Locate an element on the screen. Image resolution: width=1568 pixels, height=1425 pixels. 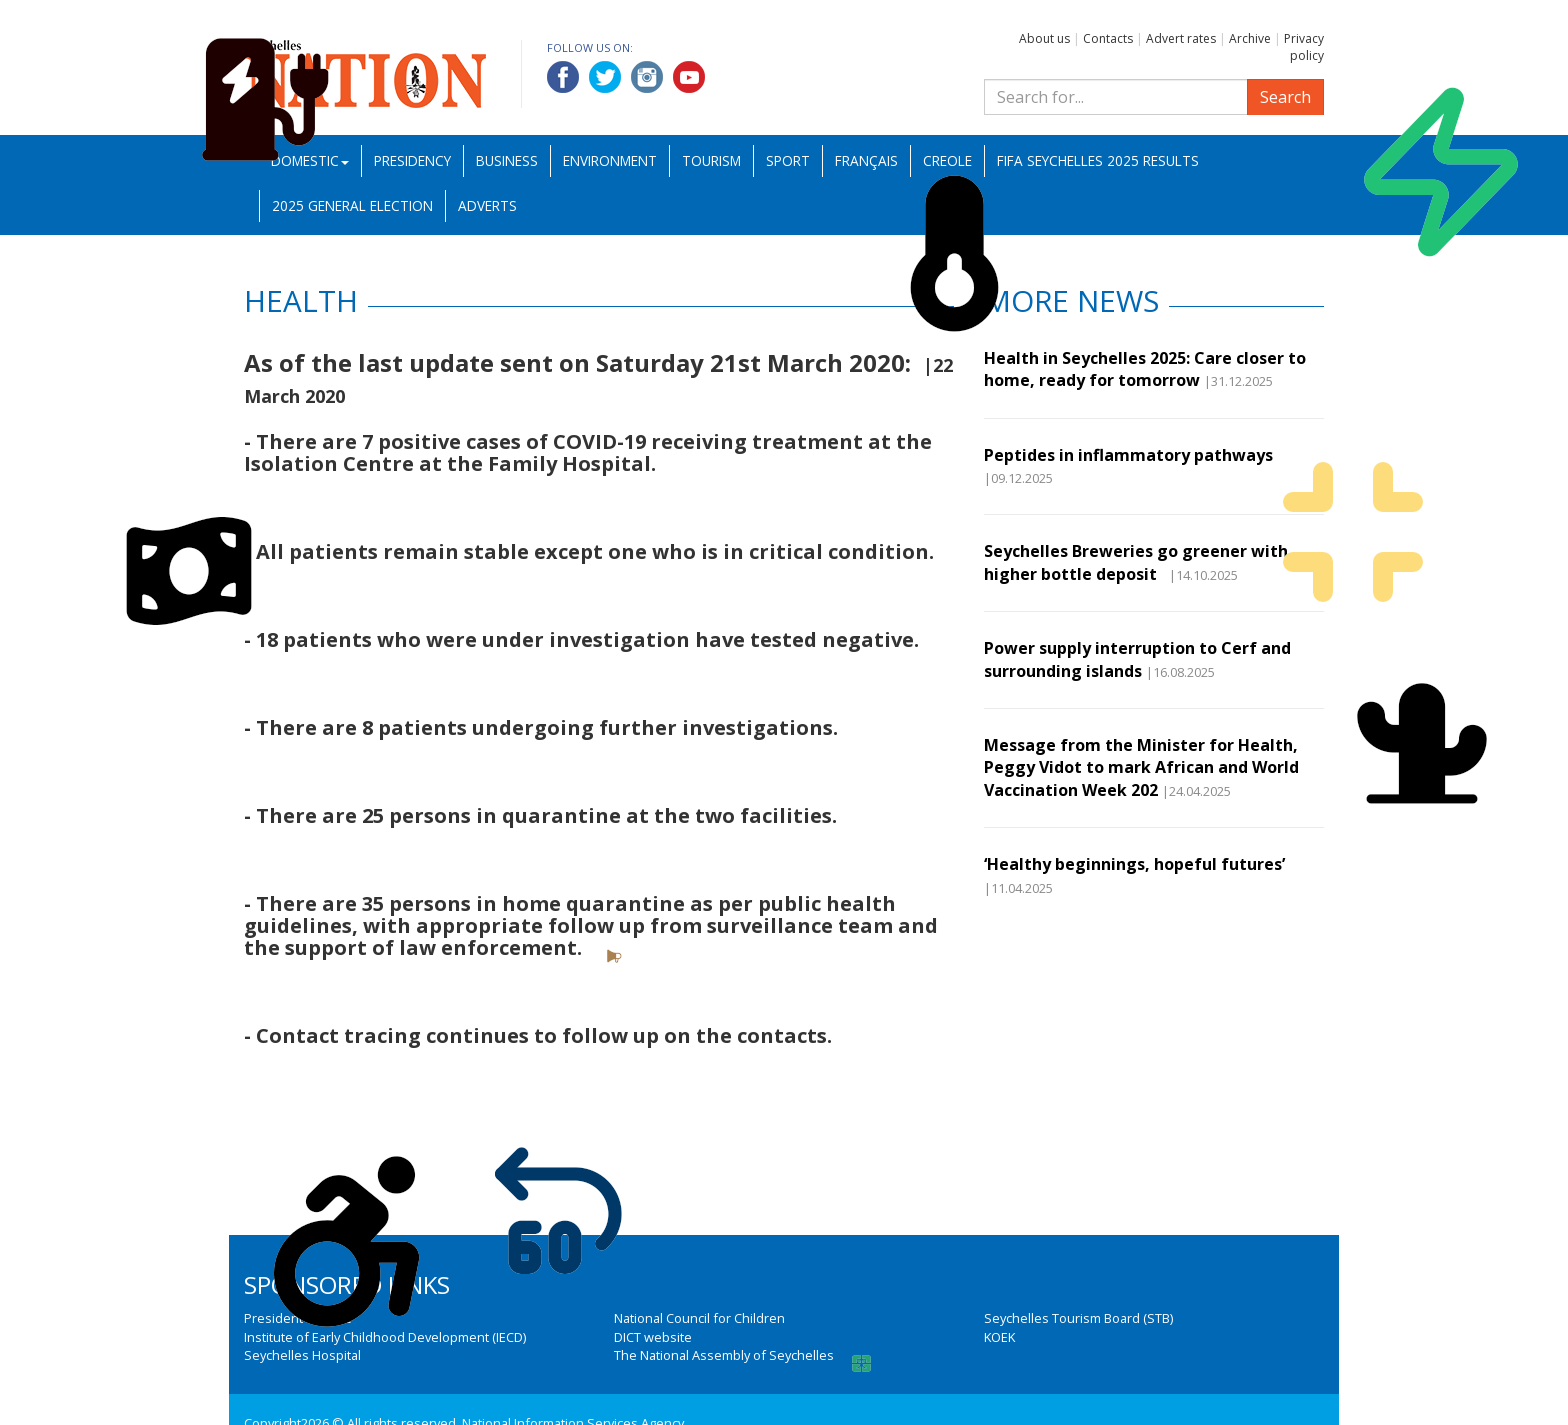
compress or reduce content size is located at coordinates (1353, 532).